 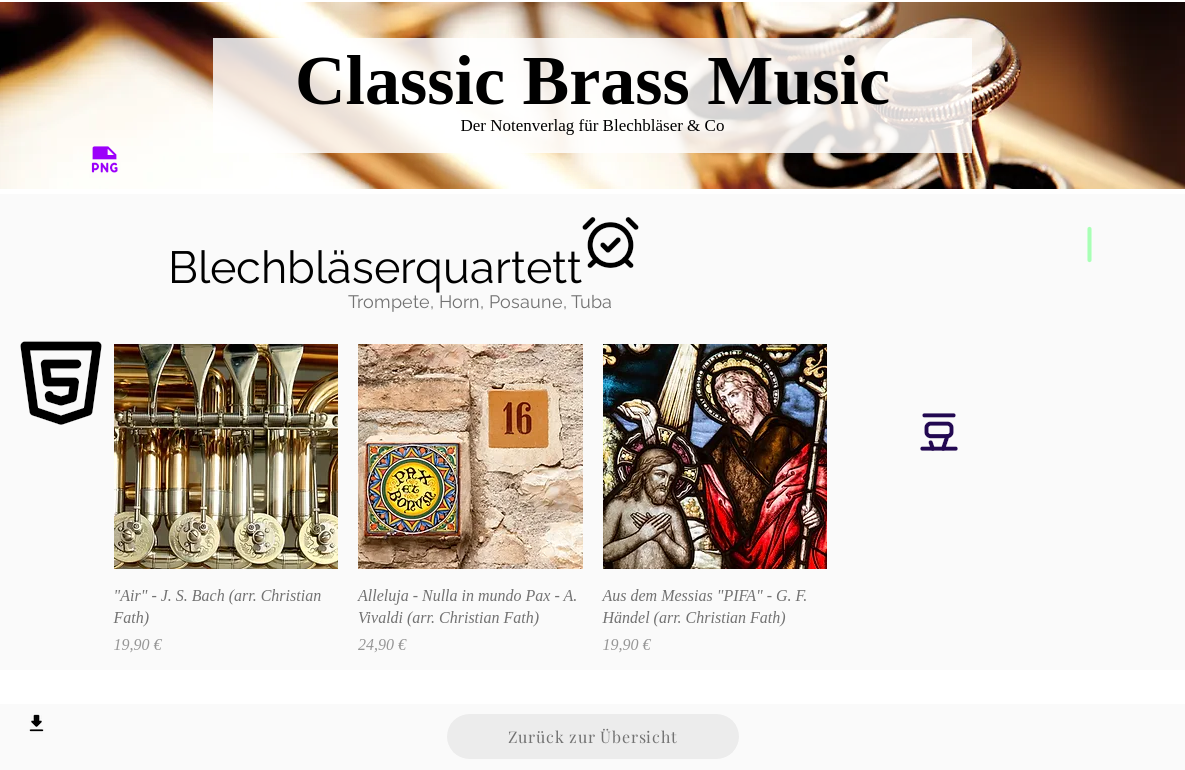 What do you see at coordinates (61, 382) in the screenshot?
I see `indicates html5 web technology or markup` at bounding box center [61, 382].